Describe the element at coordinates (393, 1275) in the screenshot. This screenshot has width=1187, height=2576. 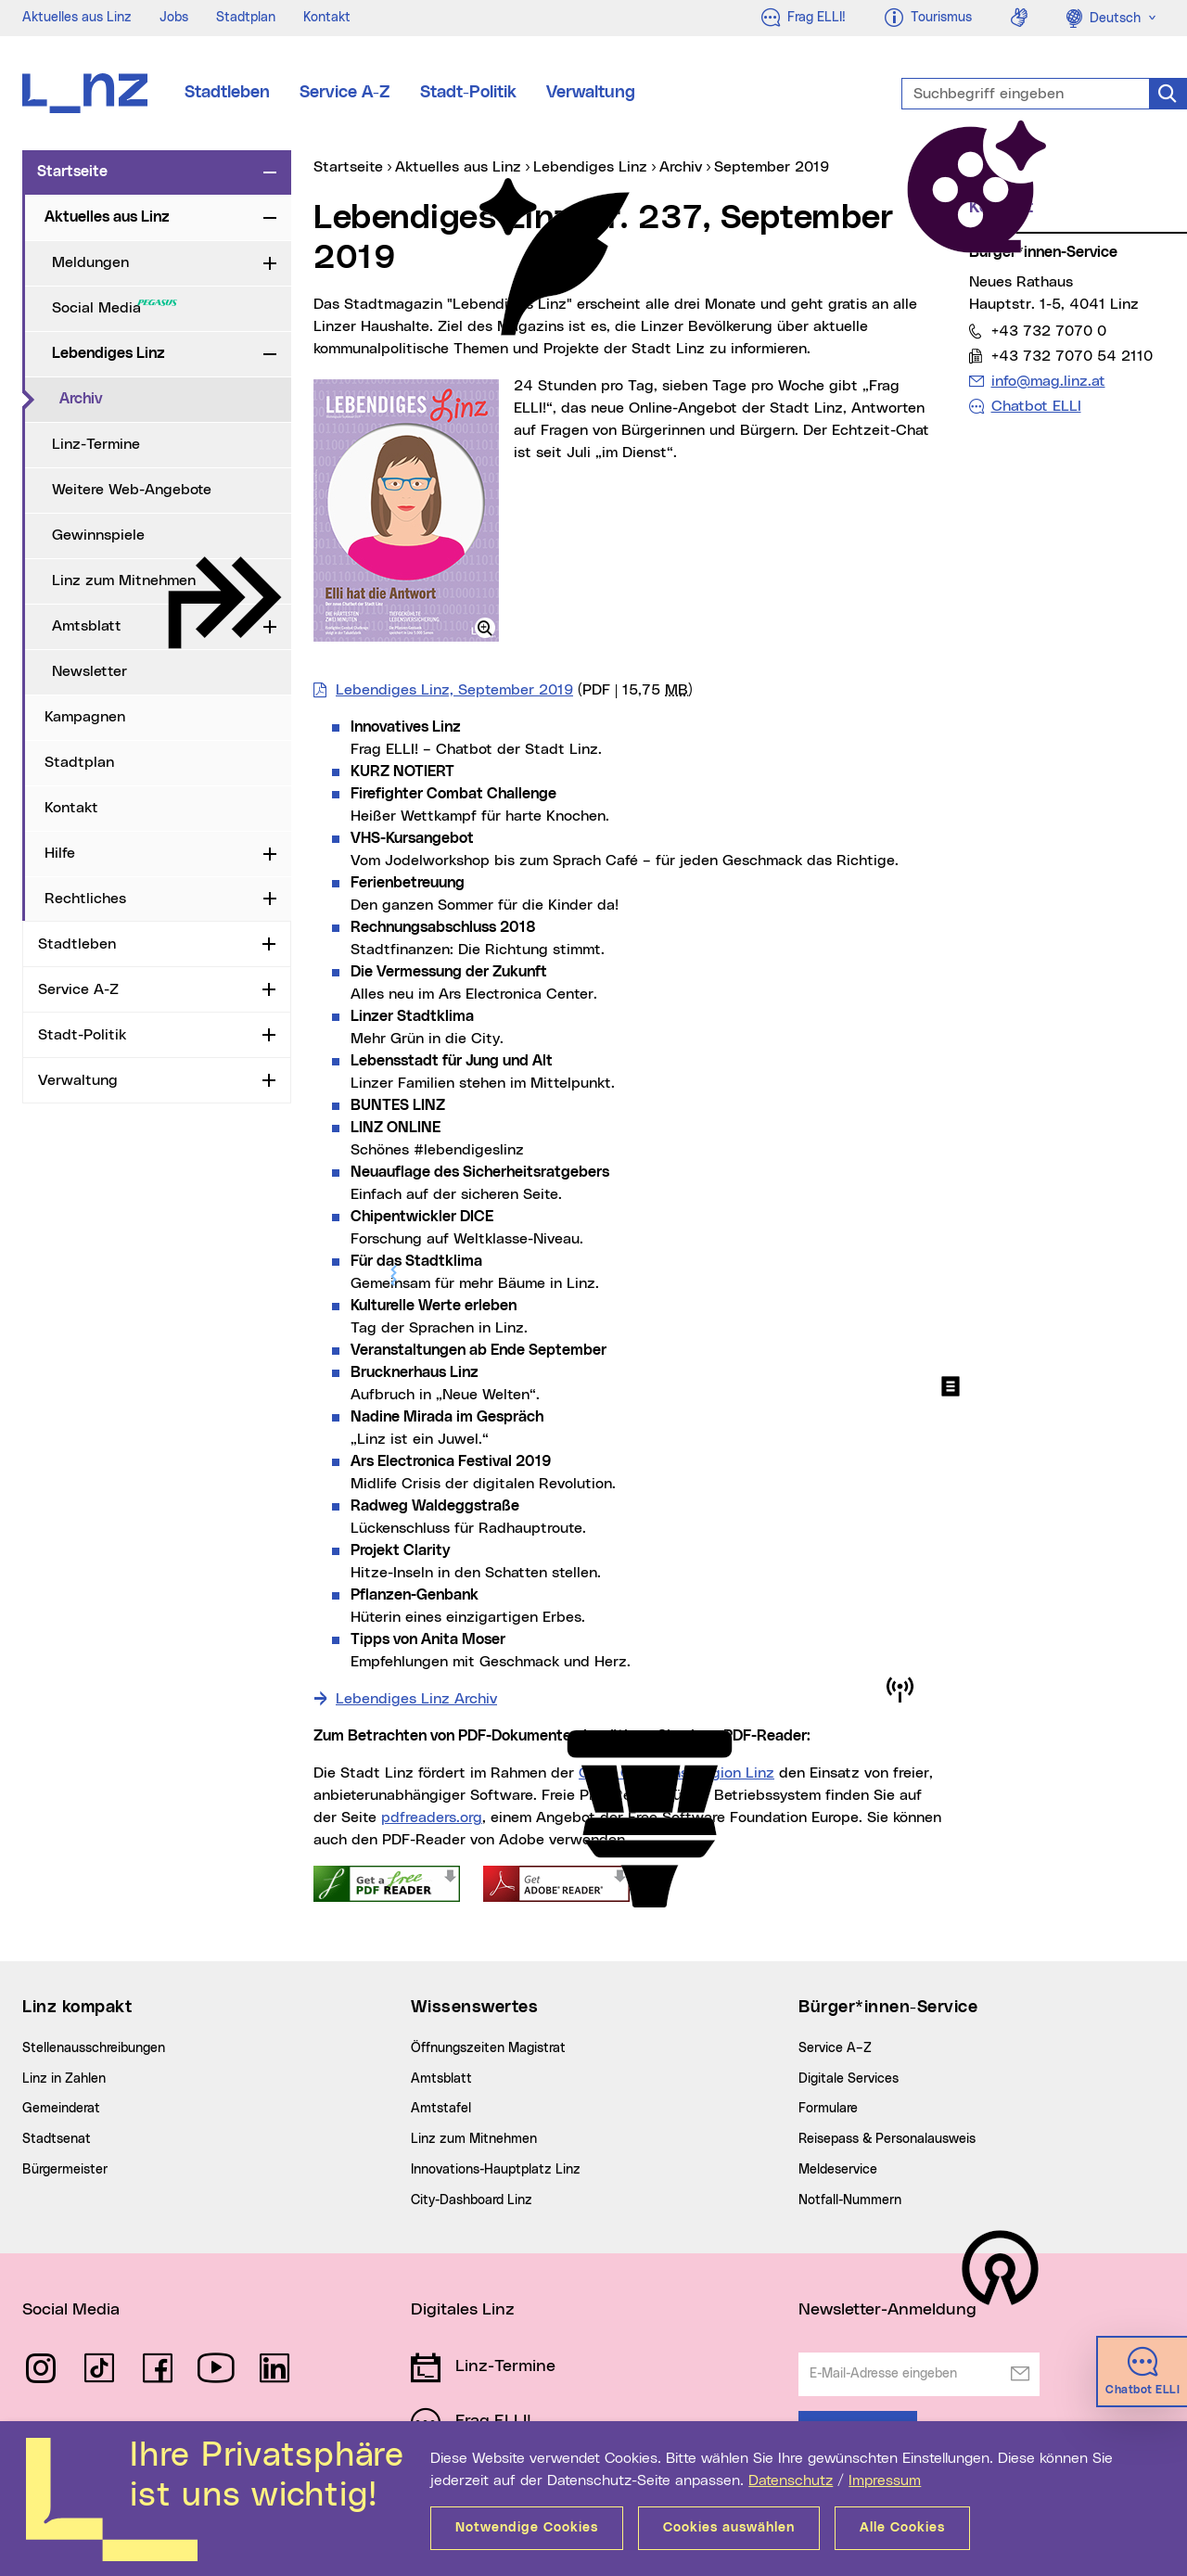
I see `common workflow language logo` at that location.